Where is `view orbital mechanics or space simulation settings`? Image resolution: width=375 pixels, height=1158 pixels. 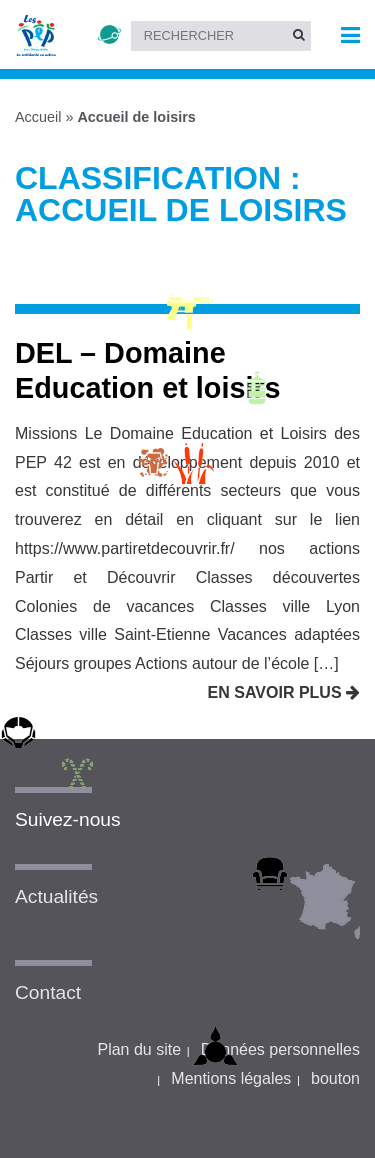
view orbital mechanics or space simulation settings is located at coordinates (109, 34).